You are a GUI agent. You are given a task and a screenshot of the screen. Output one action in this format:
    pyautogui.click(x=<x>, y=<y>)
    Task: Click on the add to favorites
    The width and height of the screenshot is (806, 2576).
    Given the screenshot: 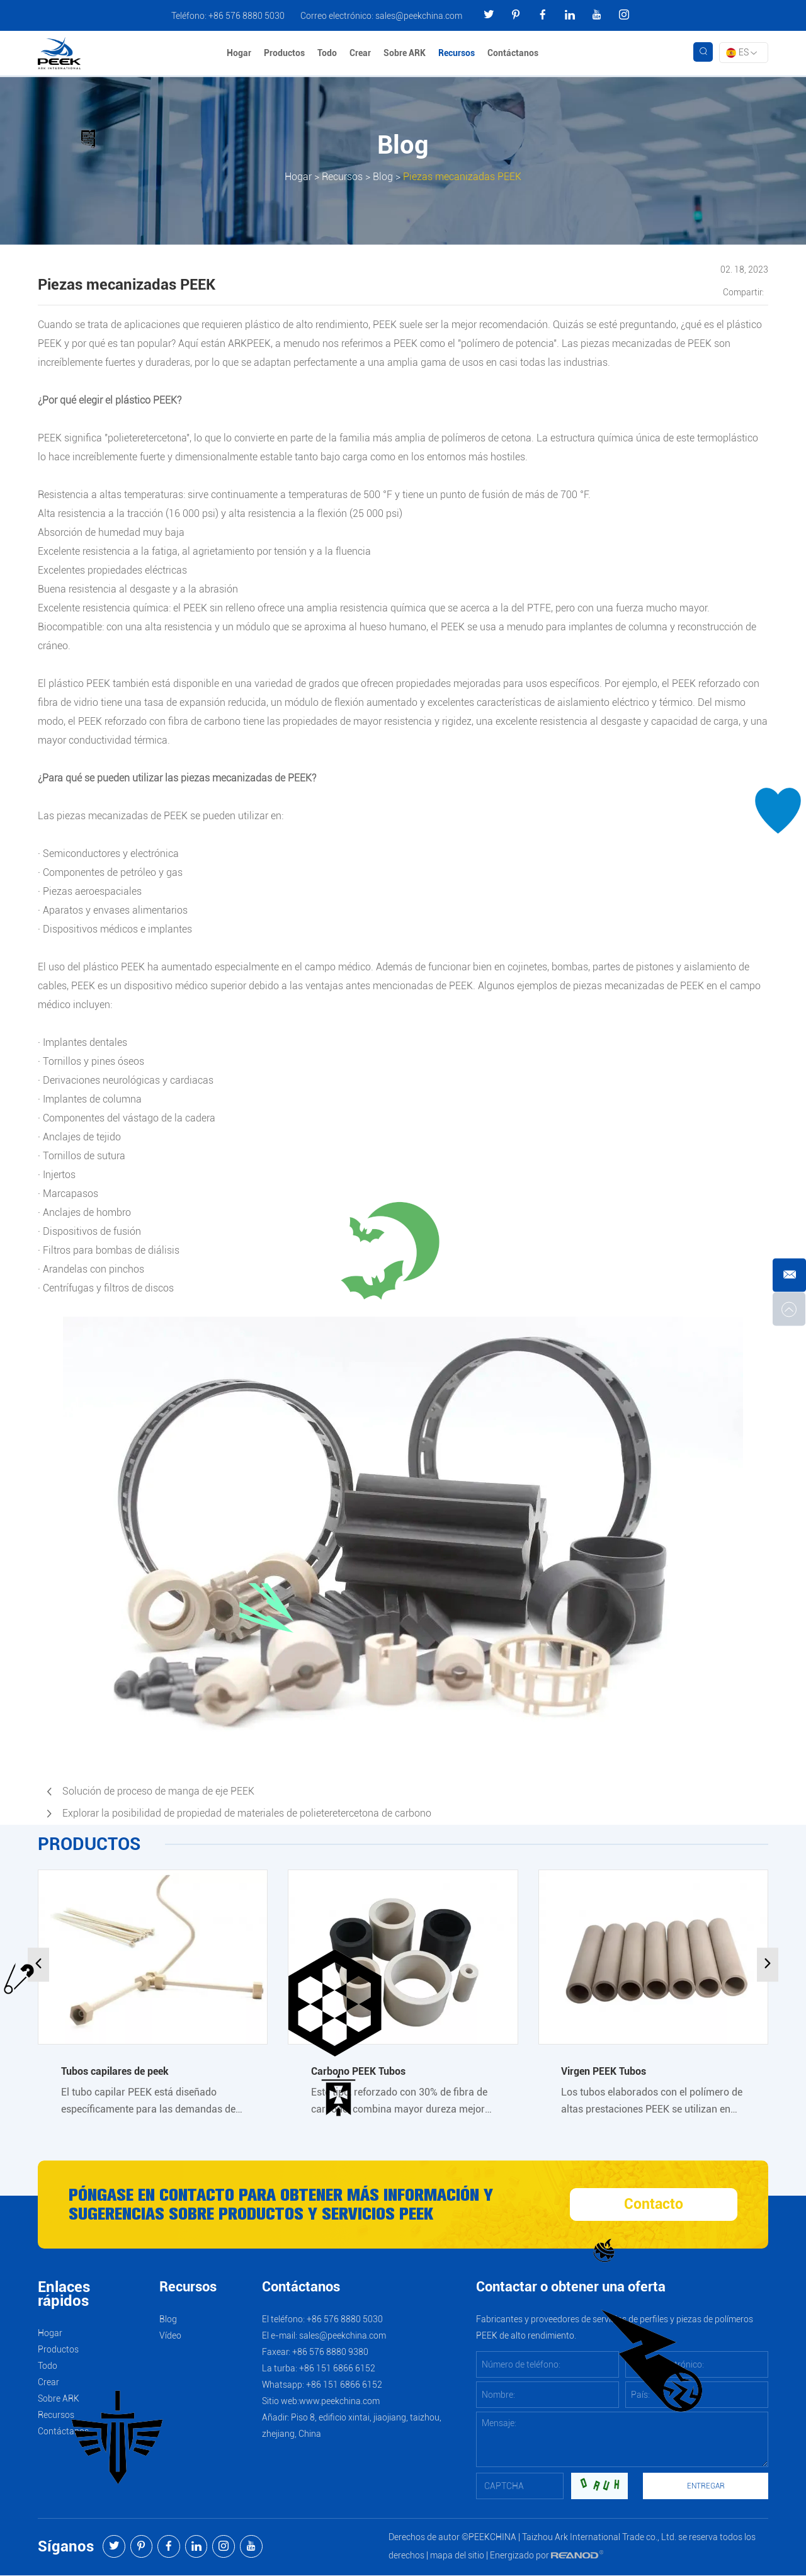 What is the action you would take?
    pyautogui.click(x=778, y=810)
    